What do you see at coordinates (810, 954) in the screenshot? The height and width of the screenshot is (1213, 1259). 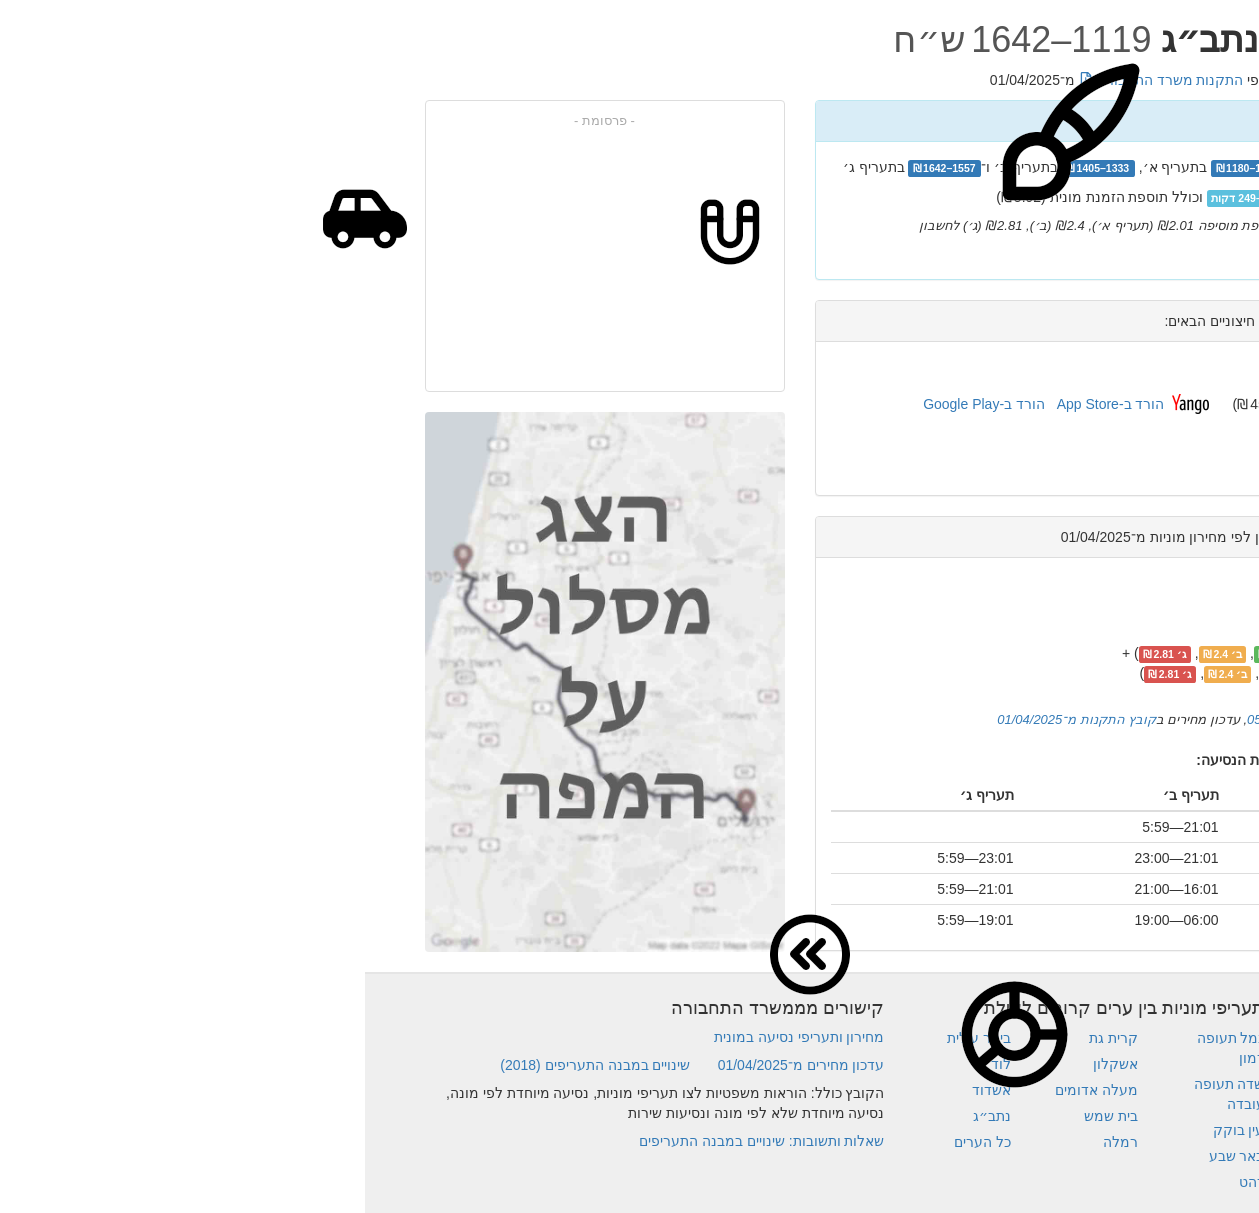 I see `go back to the previous section` at bounding box center [810, 954].